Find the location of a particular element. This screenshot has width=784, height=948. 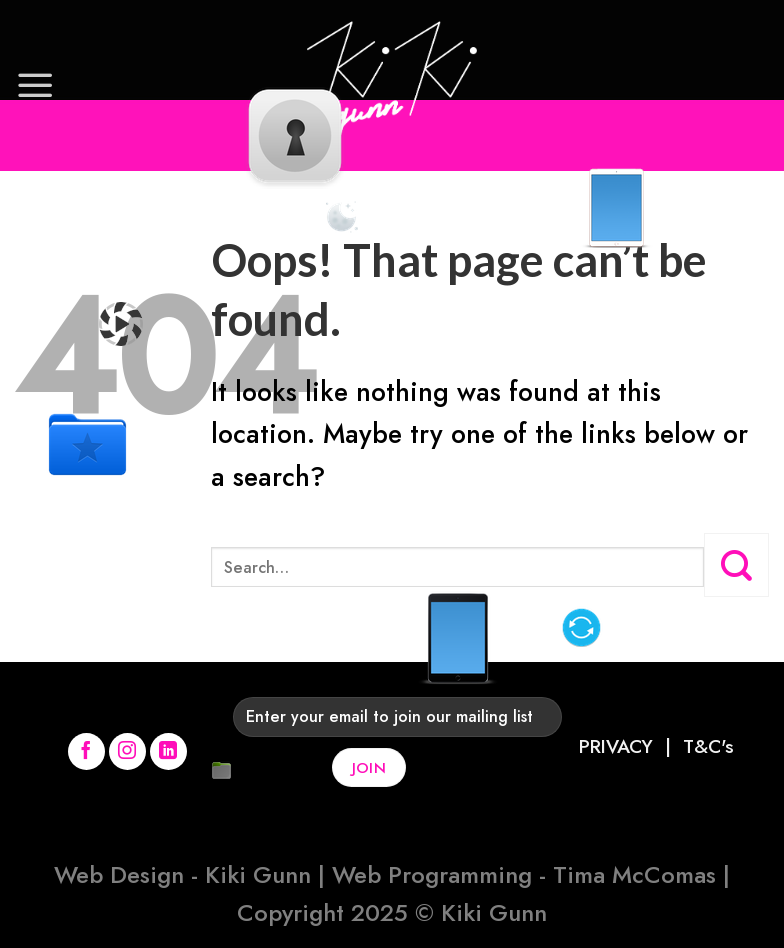

enter password to authenticate is located at coordinates (295, 138).